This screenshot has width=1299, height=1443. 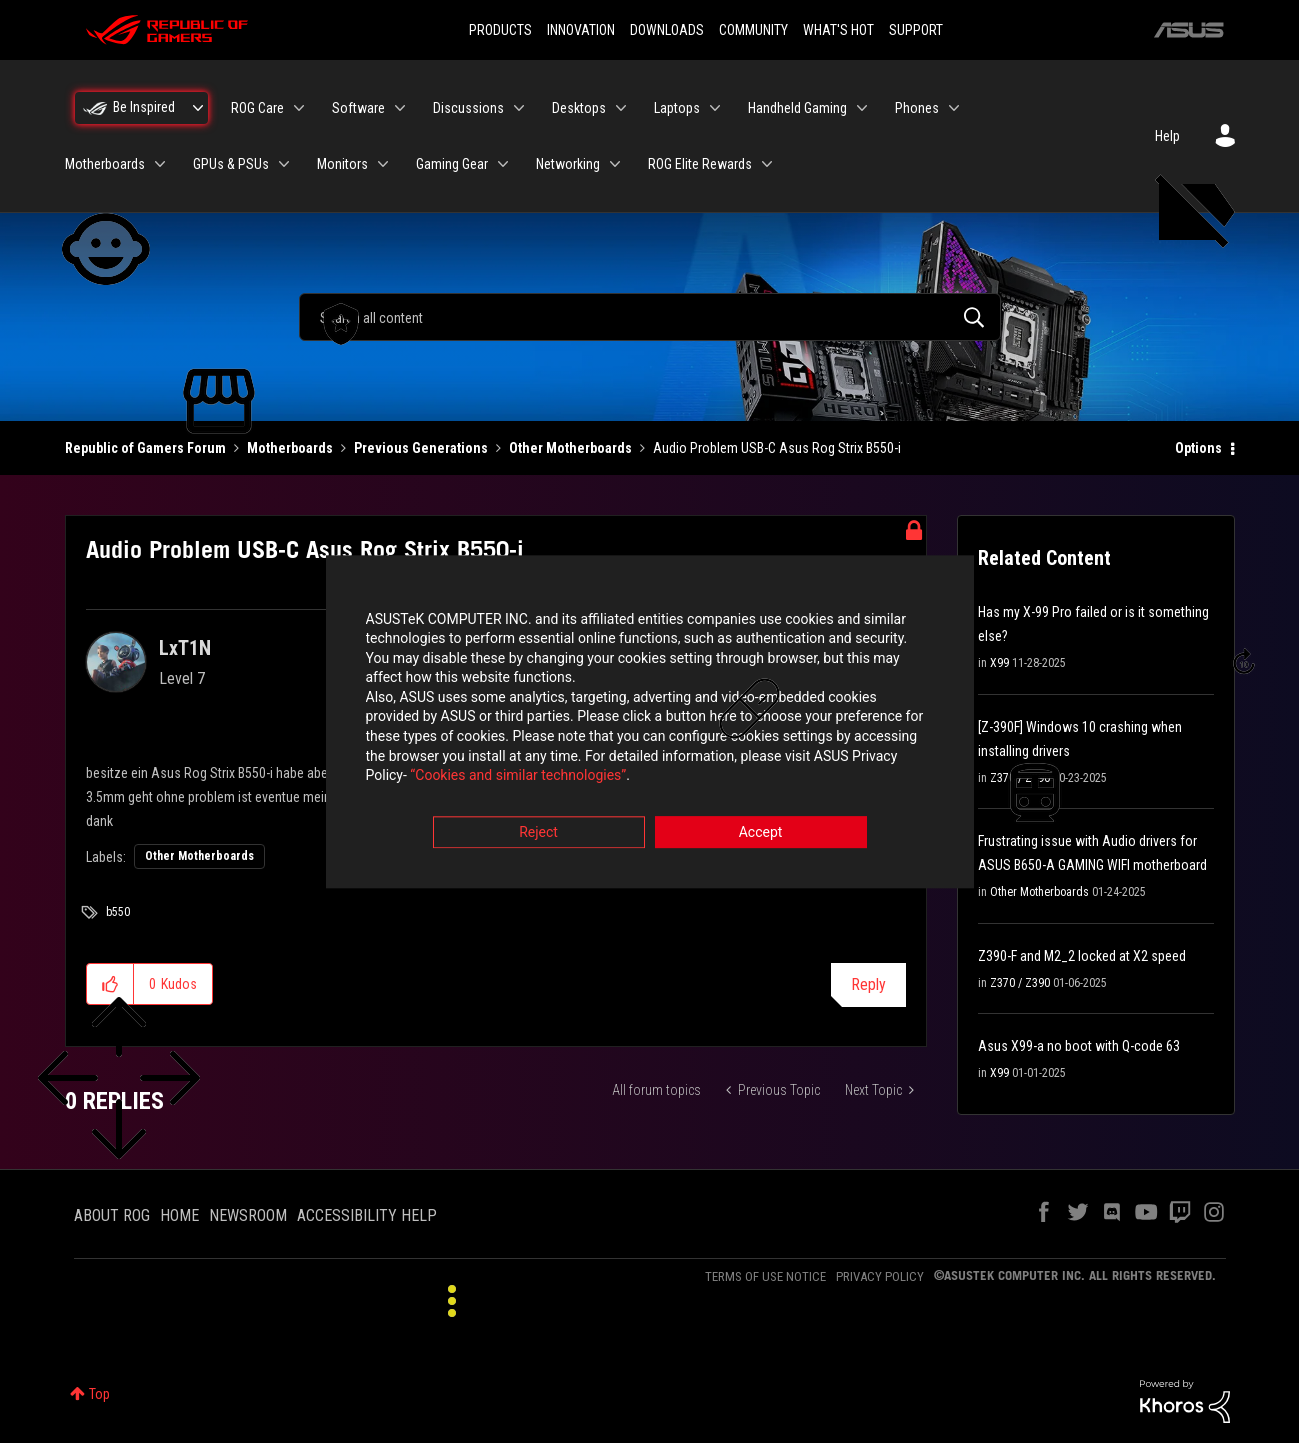 What do you see at coordinates (452, 1301) in the screenshot?
I see `access more options or actions` at bounding box center [452, 1301].